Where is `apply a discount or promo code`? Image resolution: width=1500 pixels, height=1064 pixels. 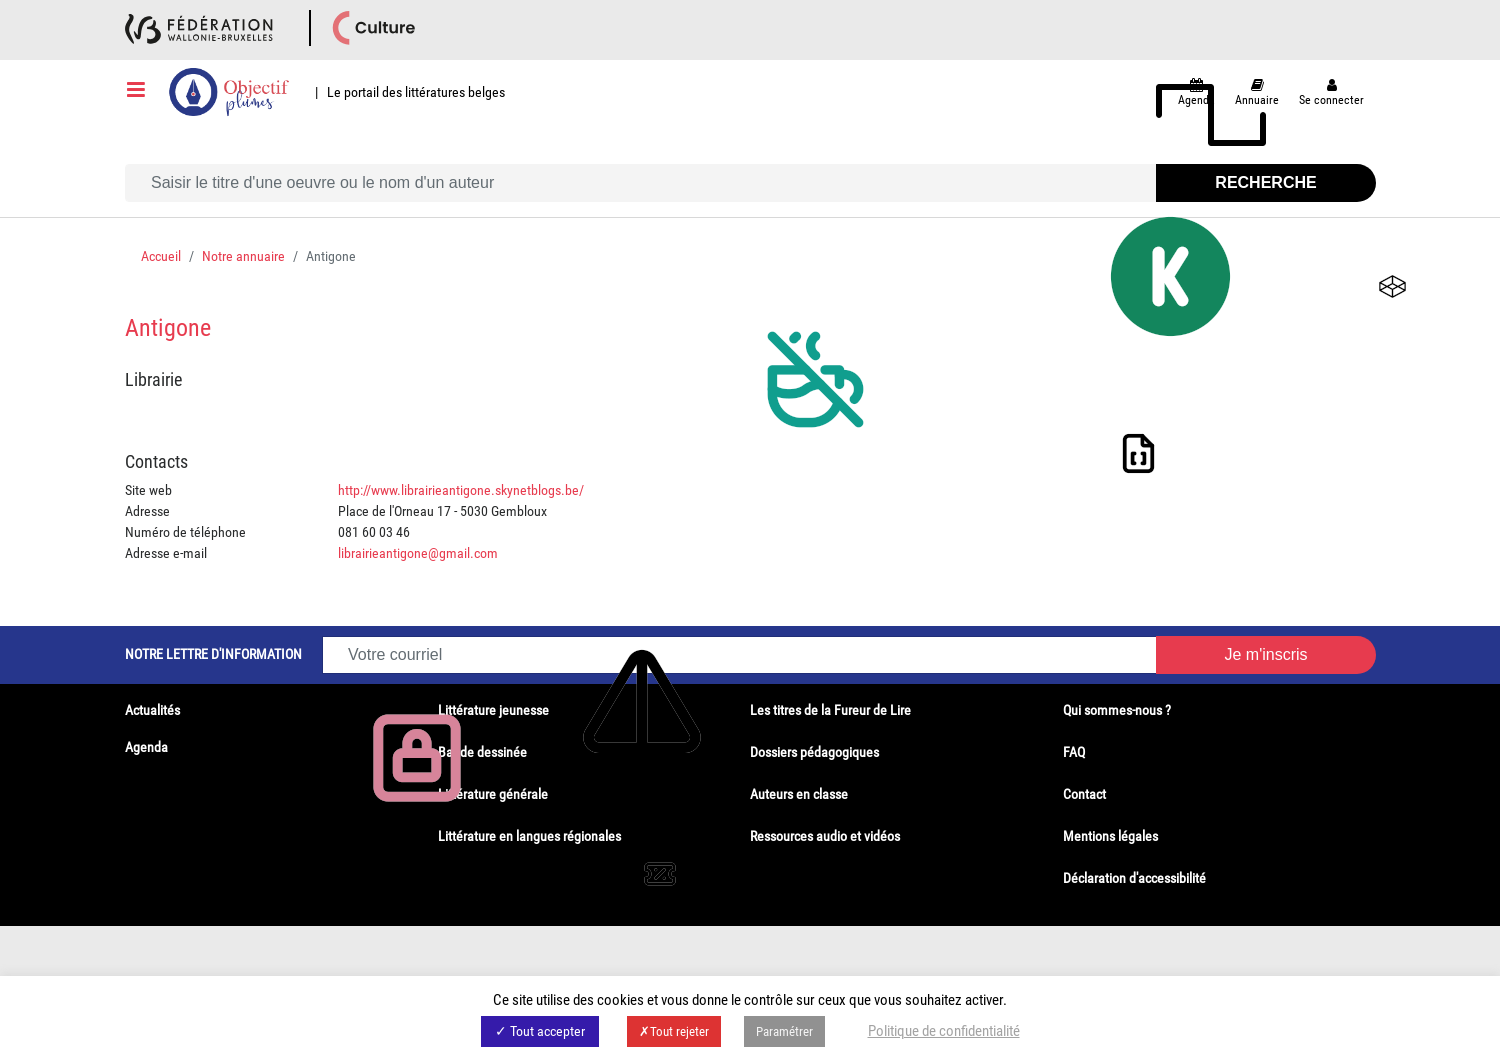
apply a discount or promo code is located at coordinates (660, 874).